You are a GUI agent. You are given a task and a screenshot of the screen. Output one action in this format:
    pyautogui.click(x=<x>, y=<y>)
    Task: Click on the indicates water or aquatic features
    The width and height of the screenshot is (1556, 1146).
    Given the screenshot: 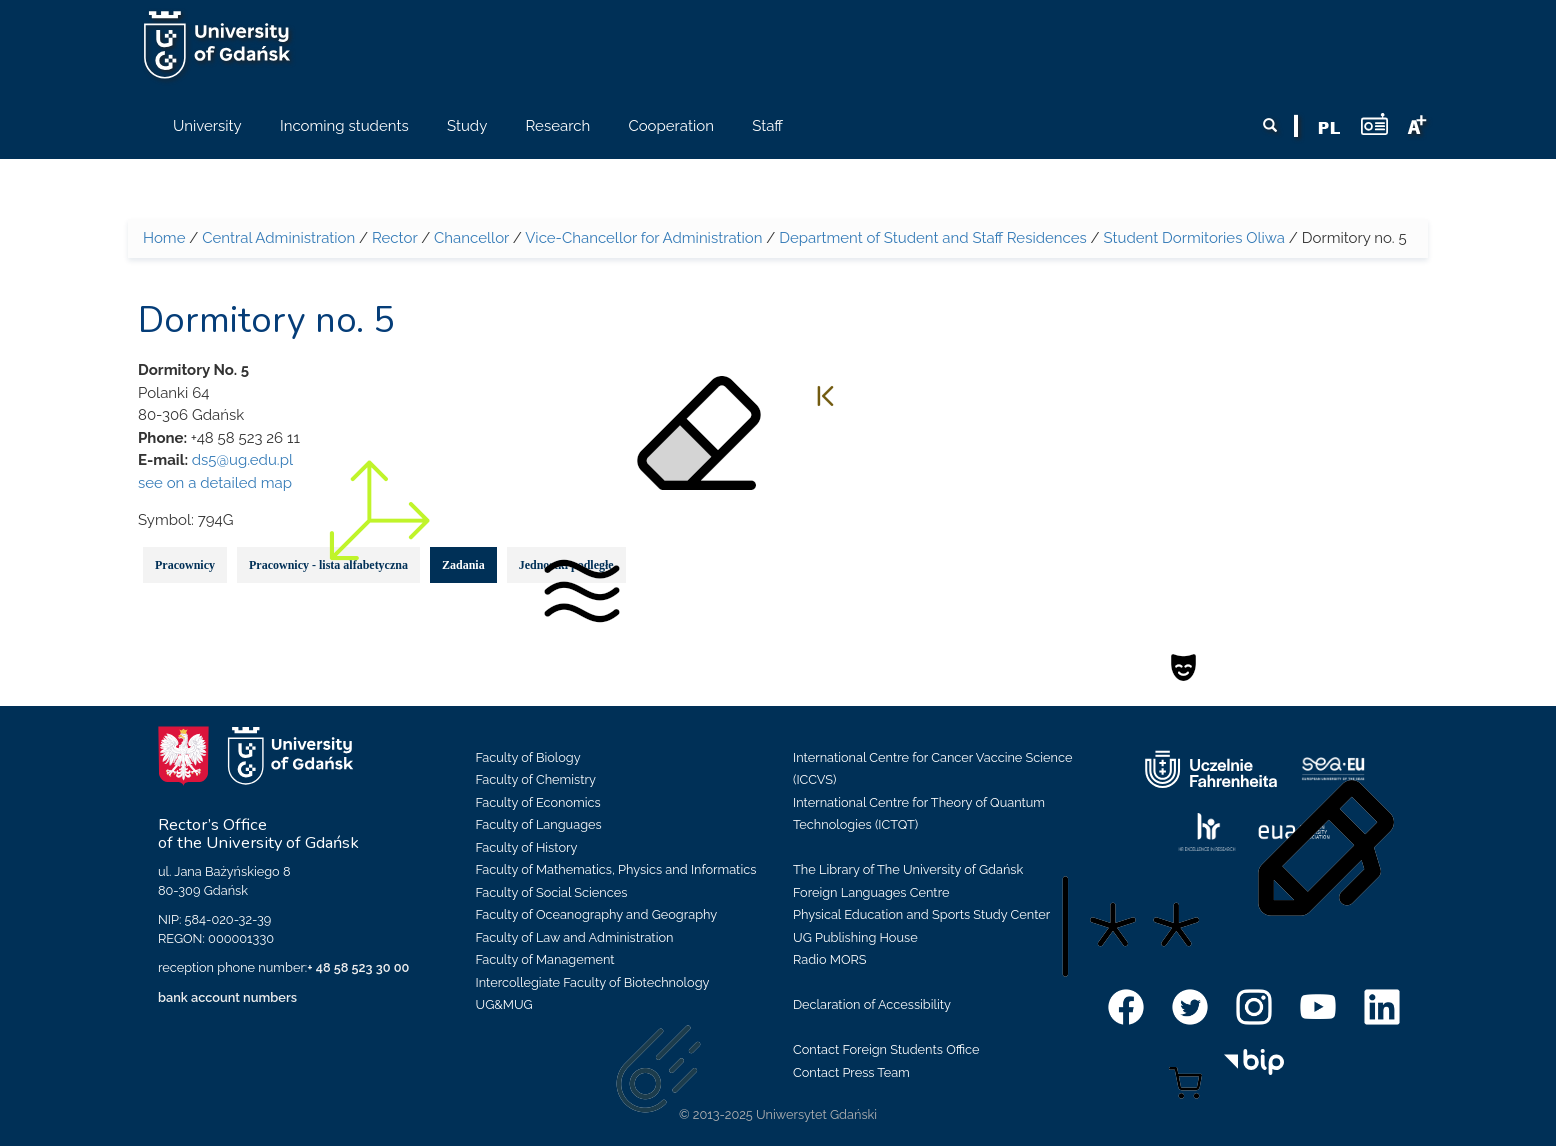 What is the action you would take?
    pyautogui.click(x=582, y=591)
    